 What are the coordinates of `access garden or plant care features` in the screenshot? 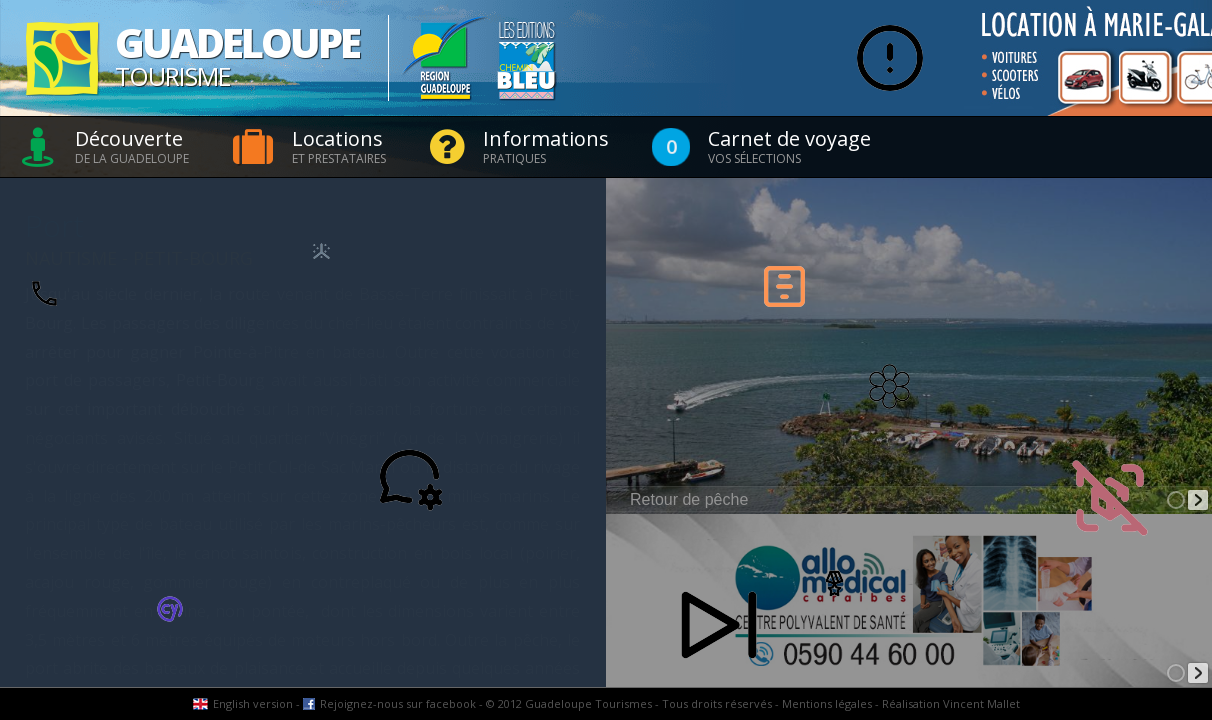 It's located at (889, 386).